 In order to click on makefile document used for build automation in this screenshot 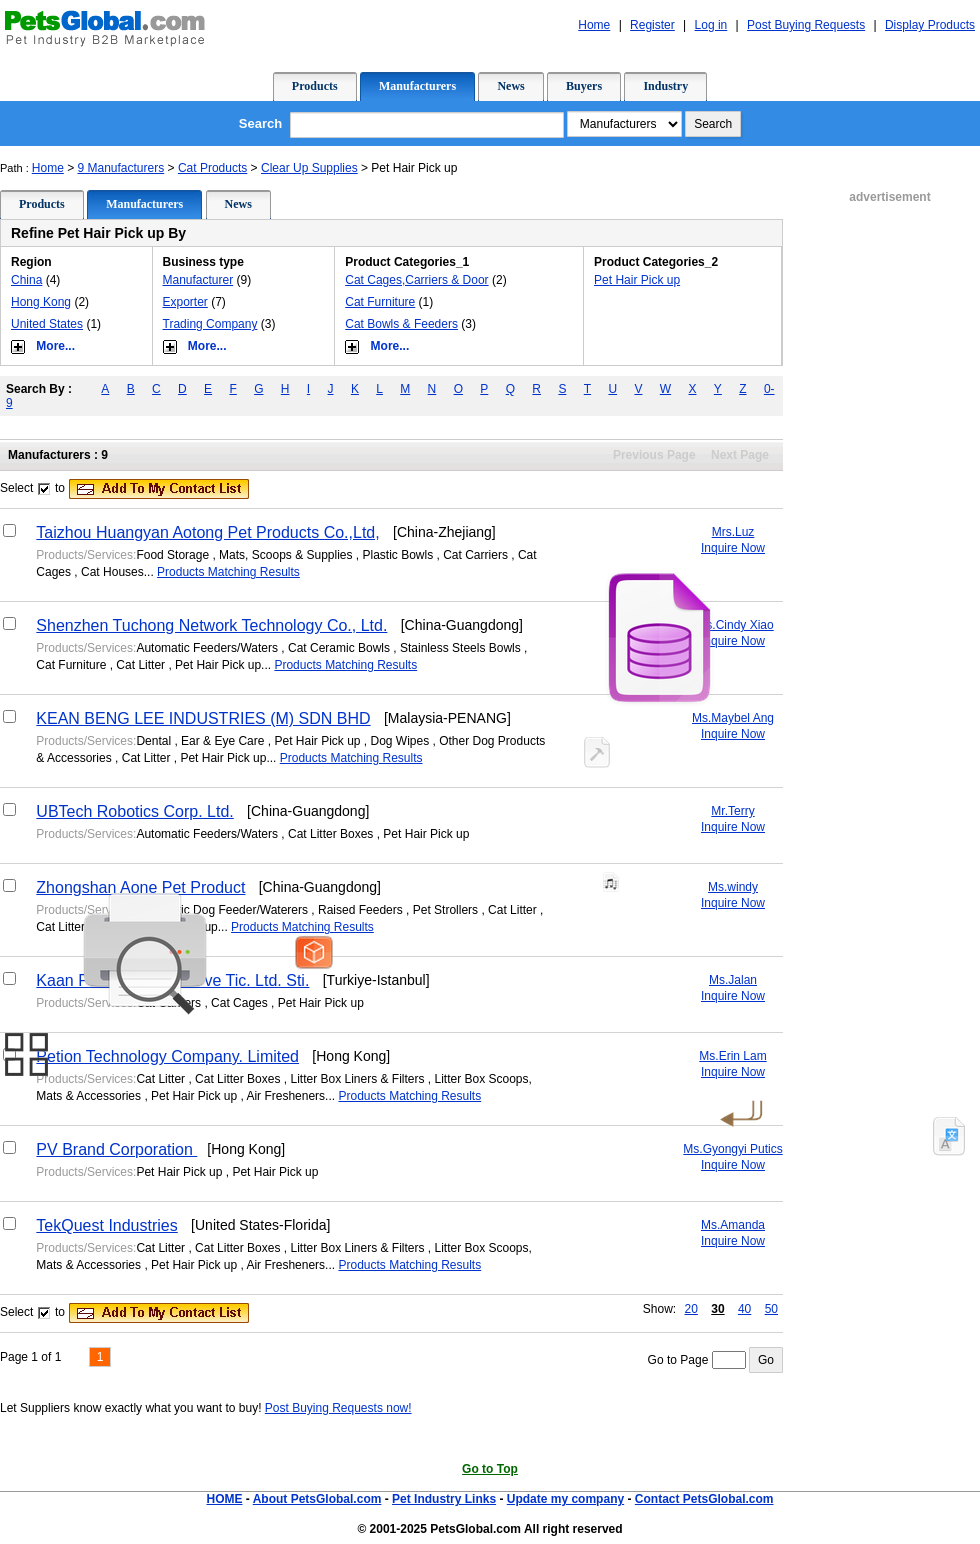, I will do `click(597, 752)`.